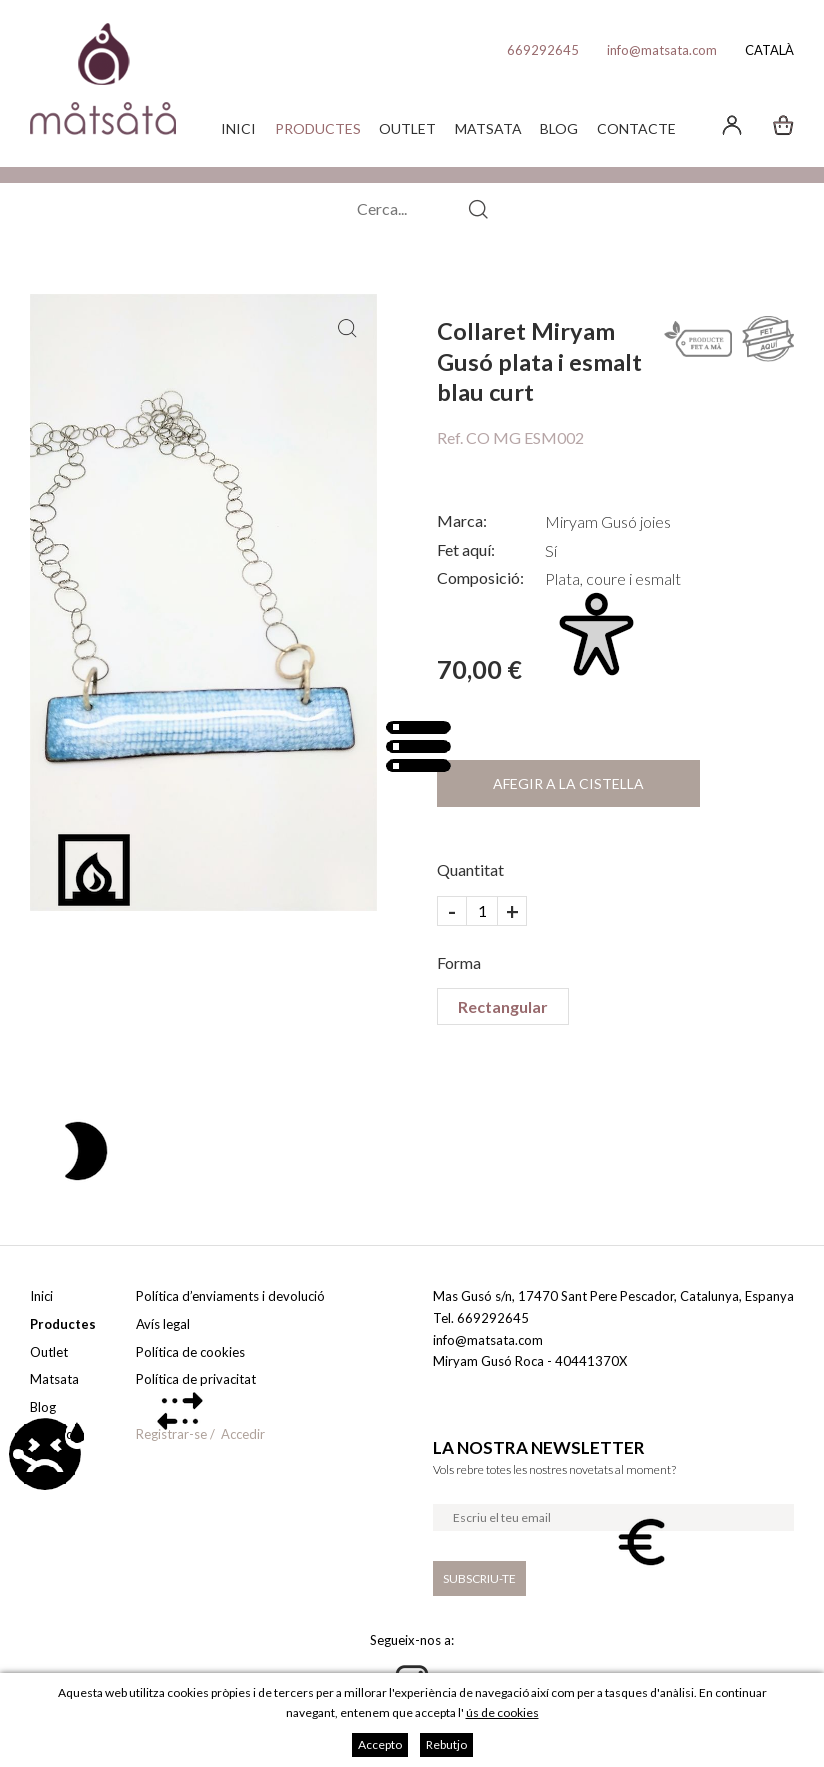 The width and height of the screenshot is (824, 1767). I want to click on access fireplace or heating controls, so click(94, 870).